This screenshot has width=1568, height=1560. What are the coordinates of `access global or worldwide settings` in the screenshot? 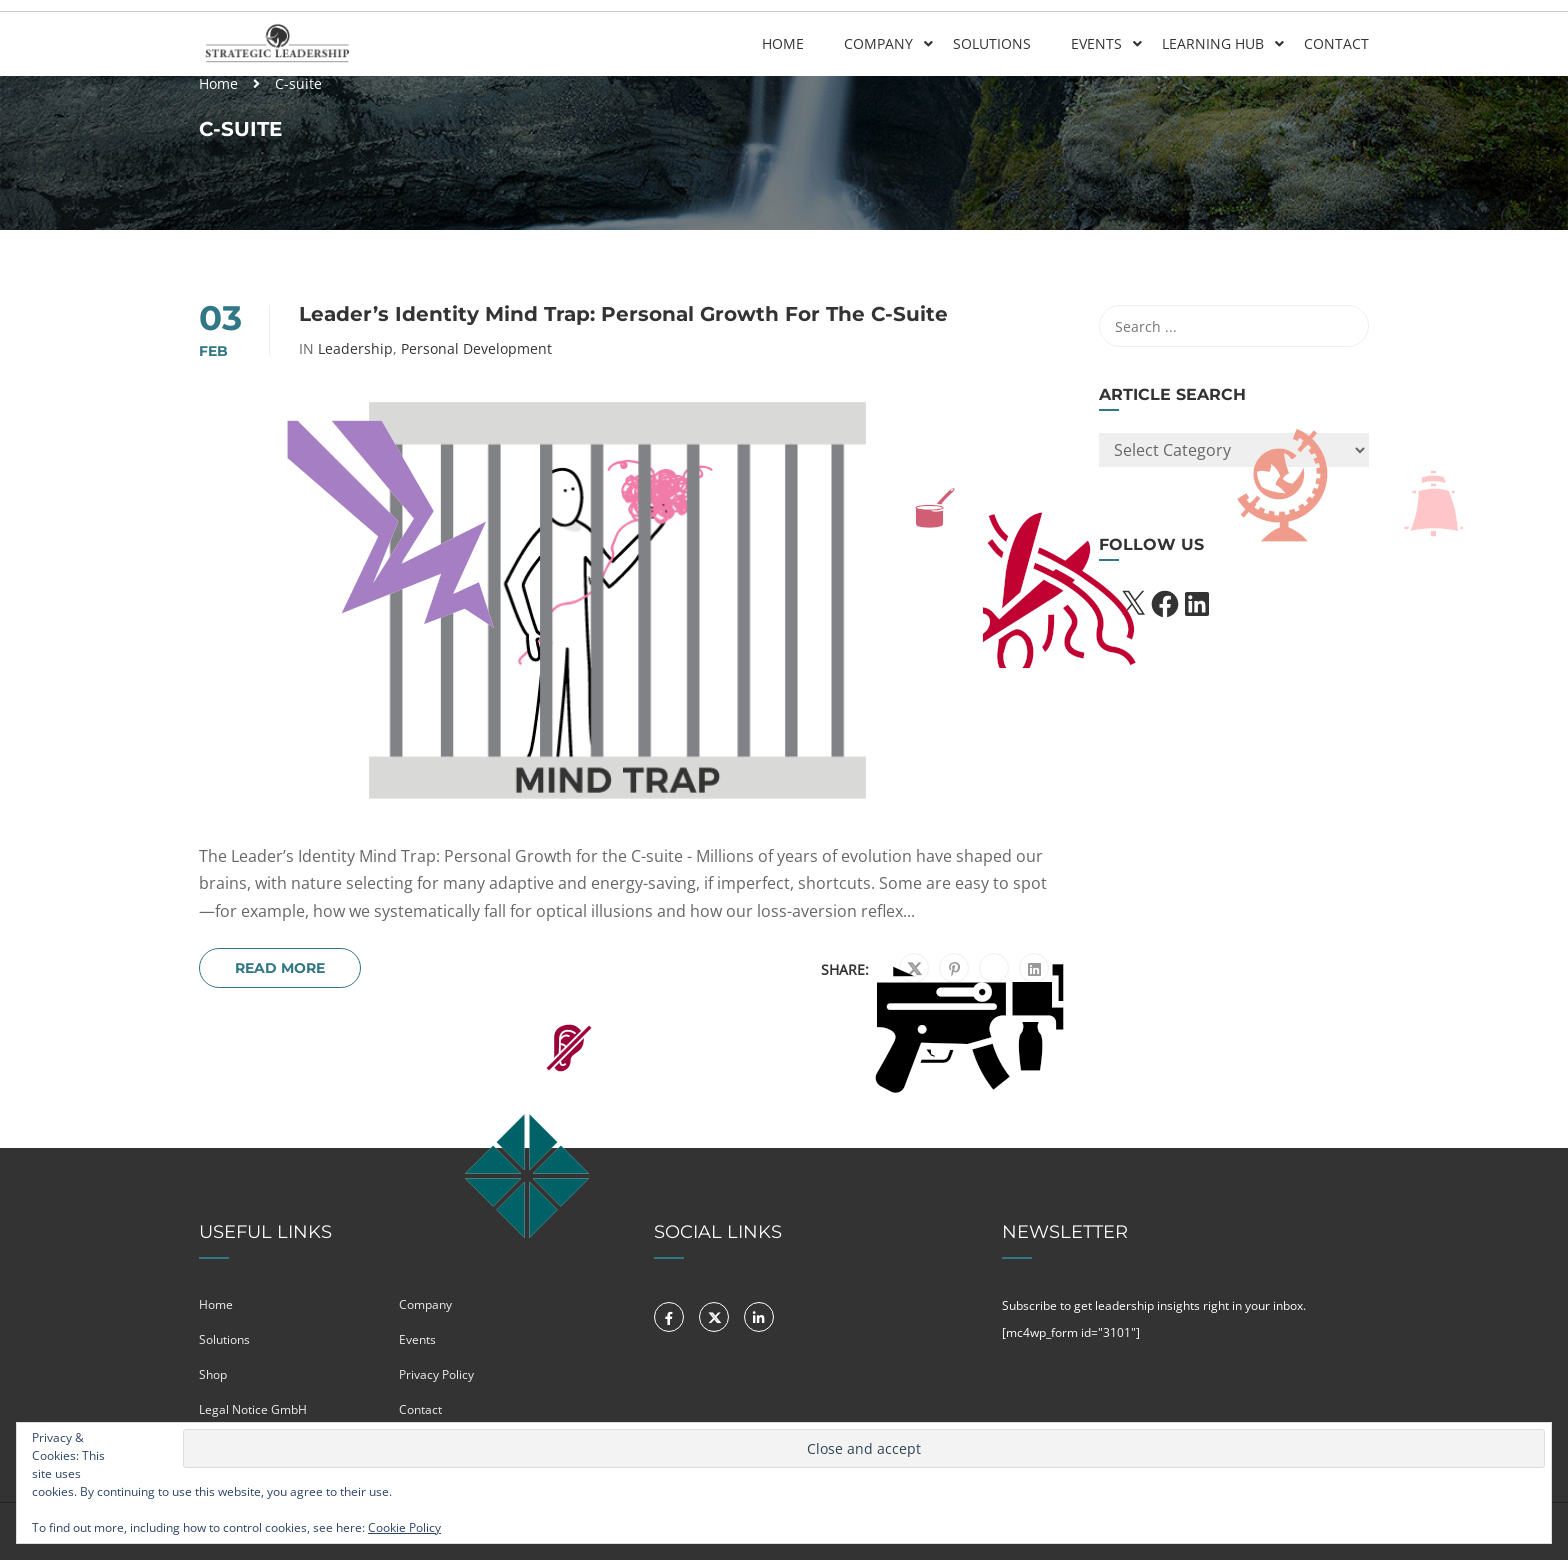 It's located at (1281, 485).